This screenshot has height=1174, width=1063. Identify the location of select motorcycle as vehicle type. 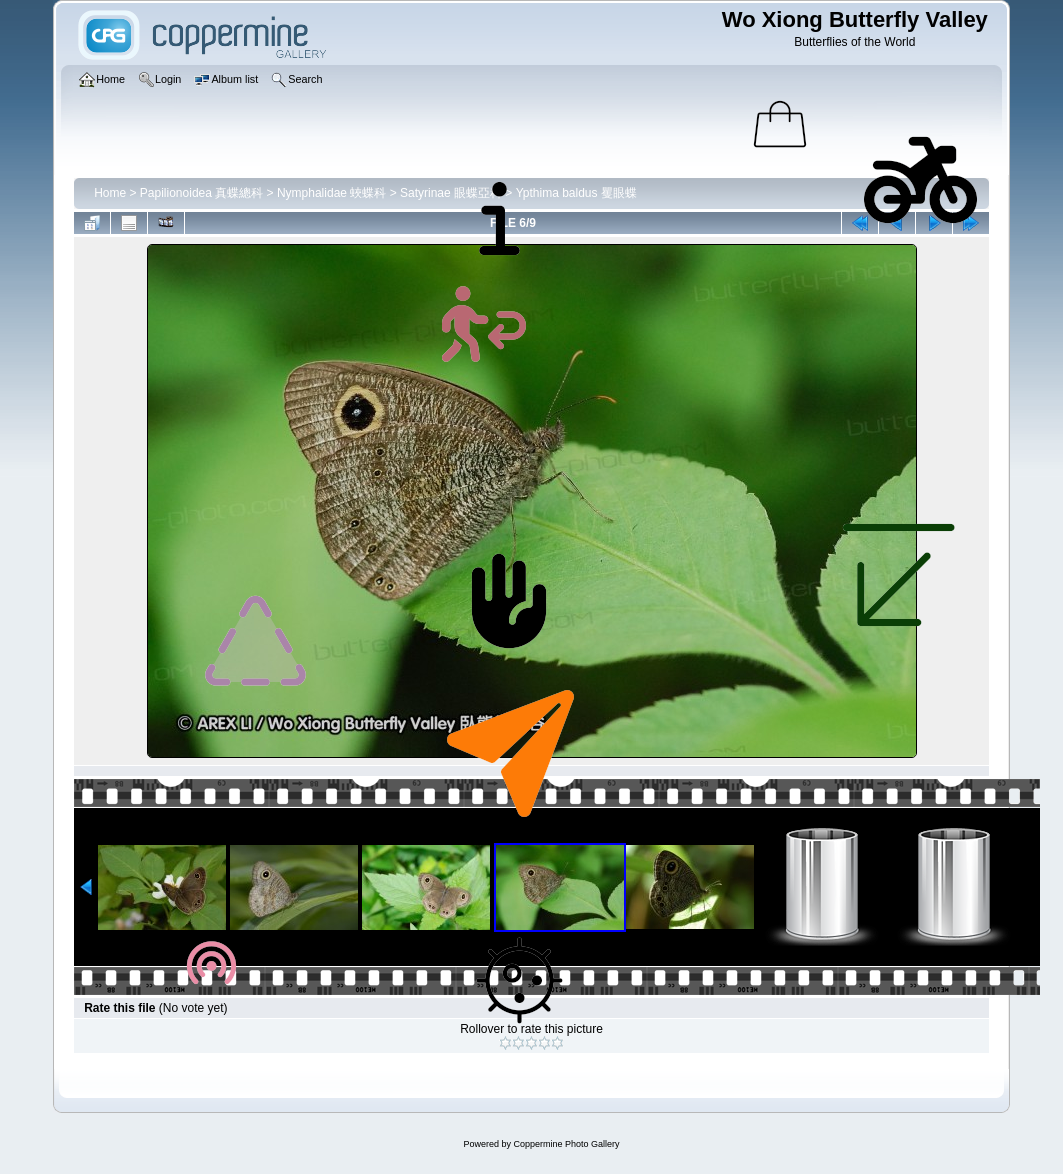
(920, 181).